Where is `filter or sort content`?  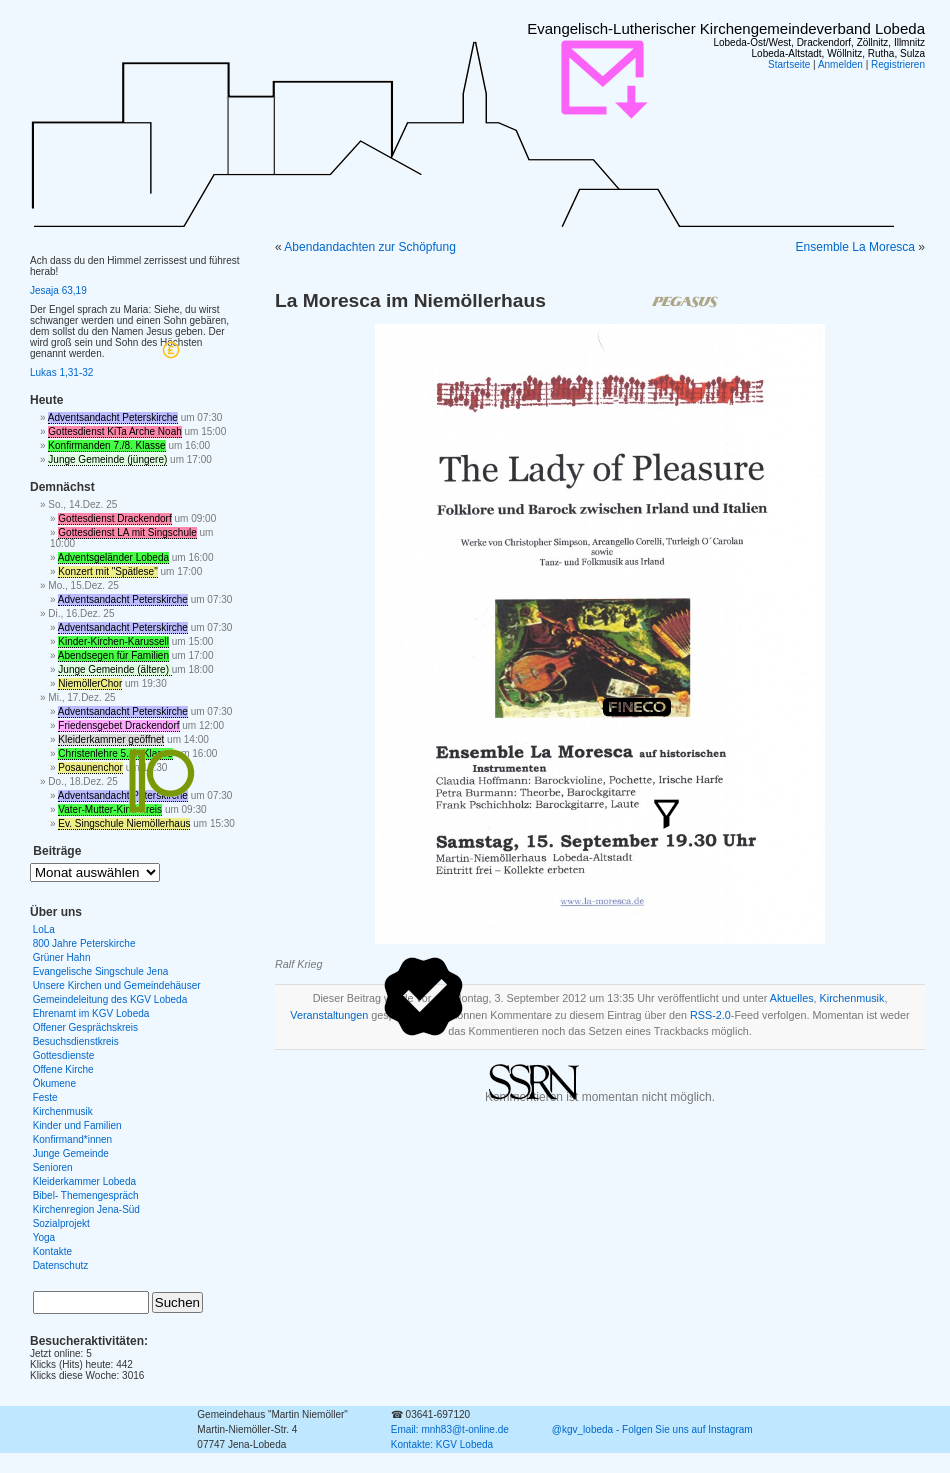 filter or sort content is located at coordinates (666, 813).